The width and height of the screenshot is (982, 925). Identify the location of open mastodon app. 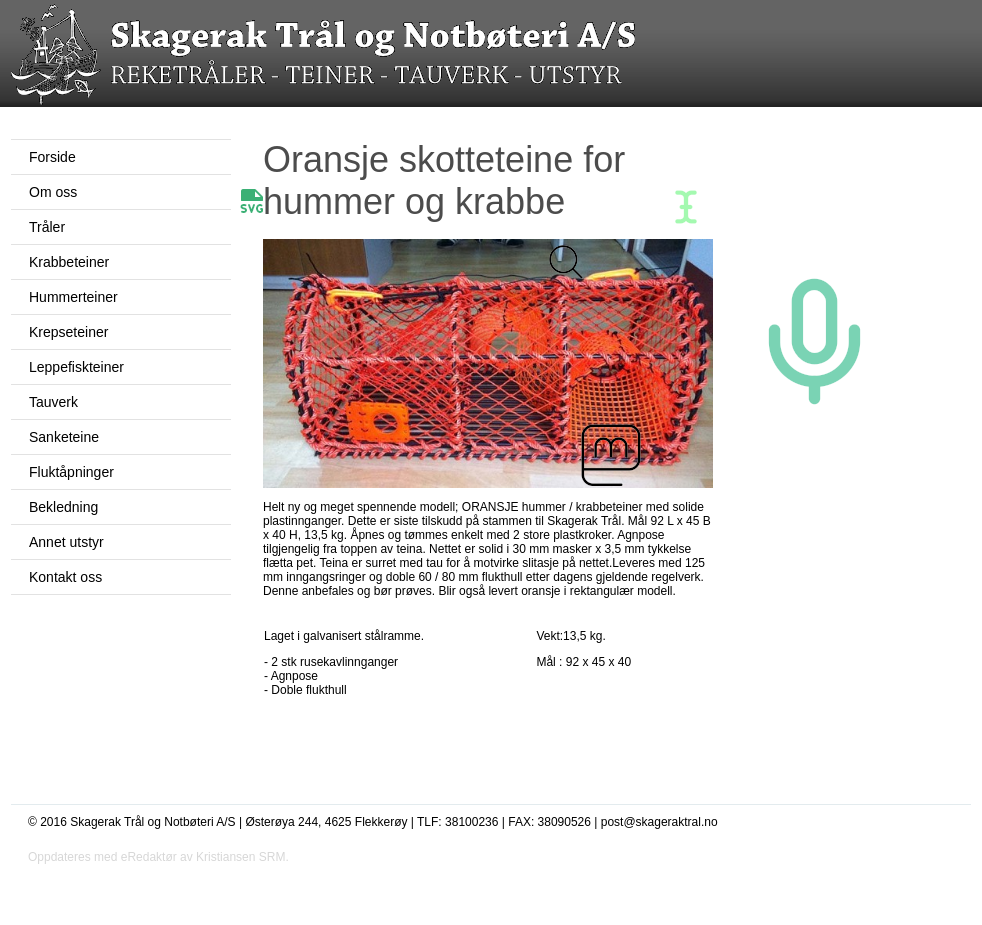
(611, 454).